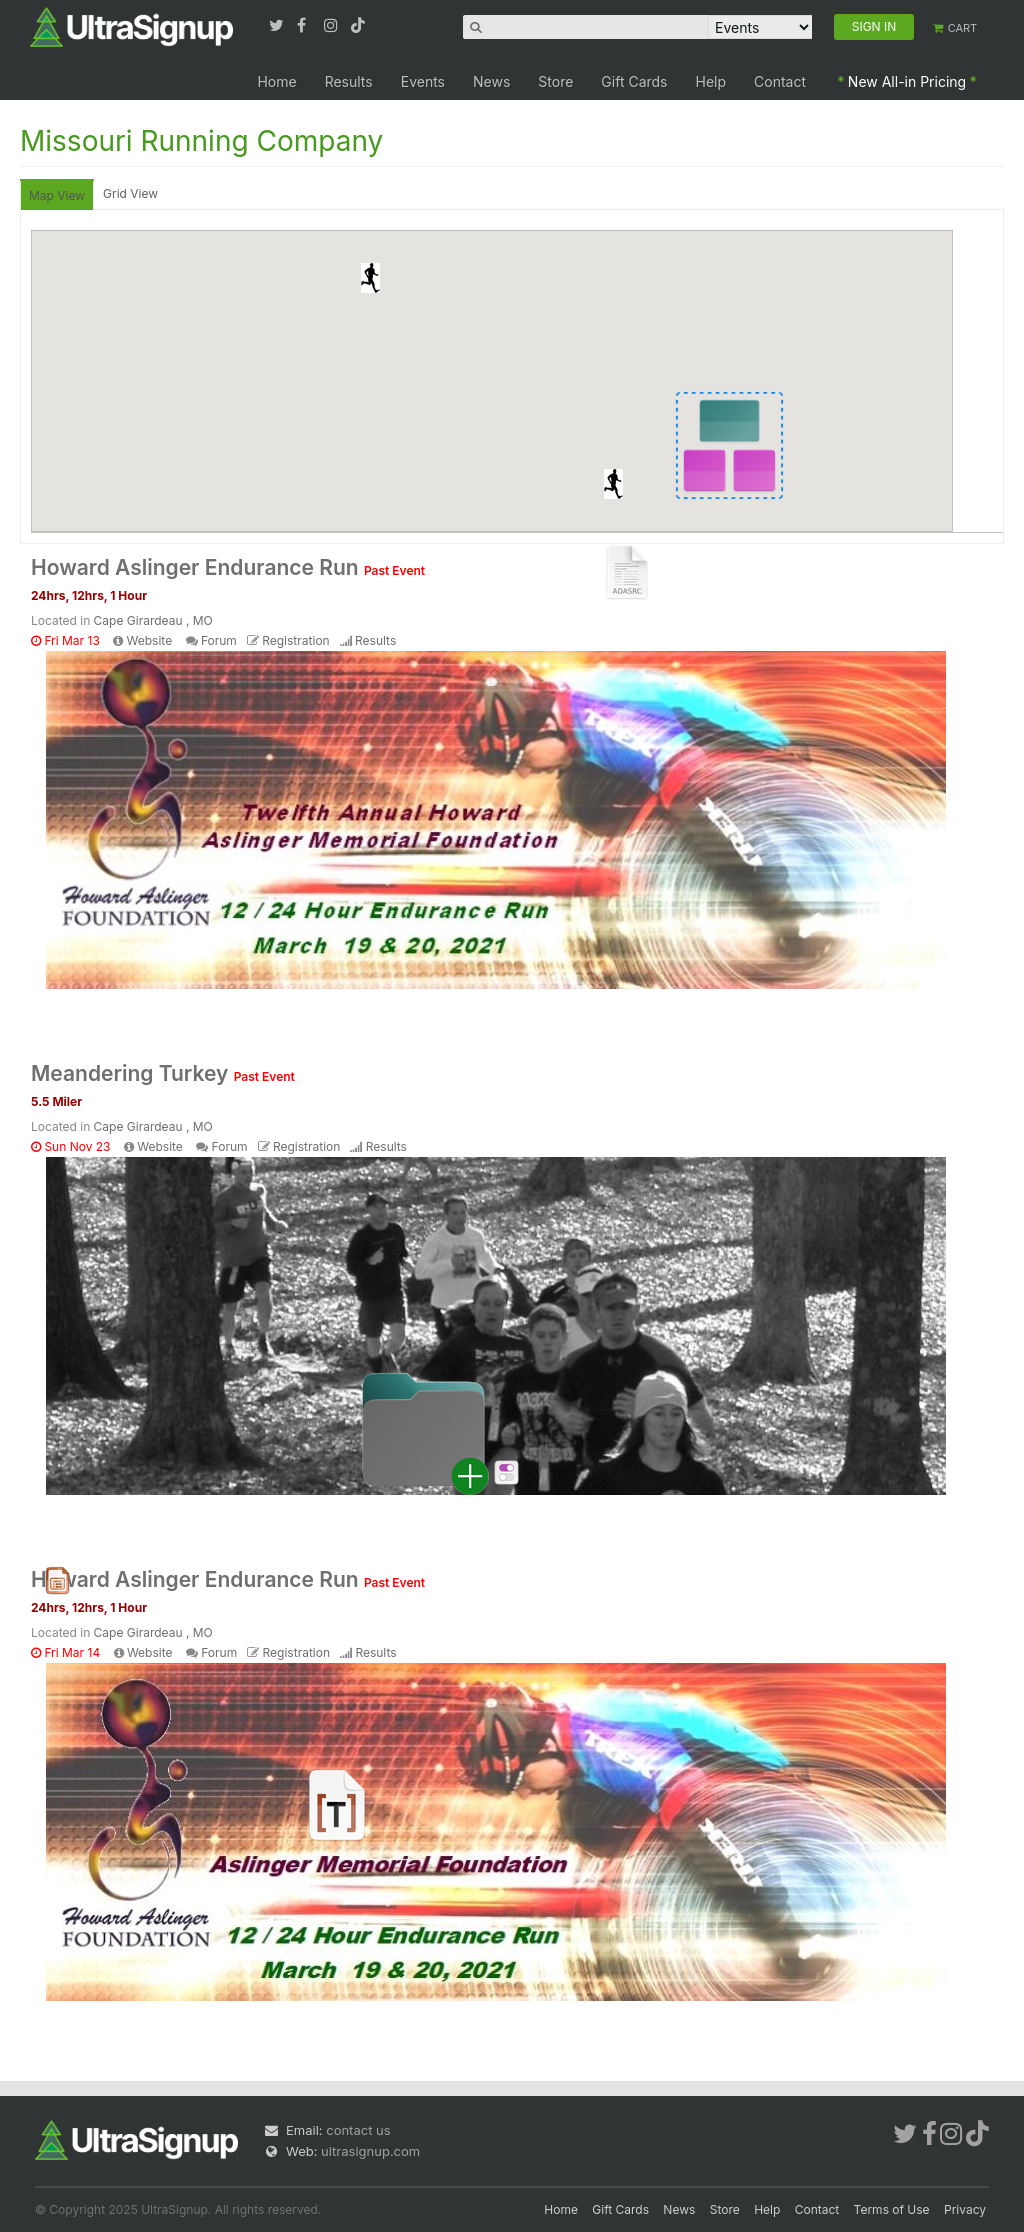  Describe the element at coordinates (423, 1429) in the screenshot. I see `create a new folder` at that location.